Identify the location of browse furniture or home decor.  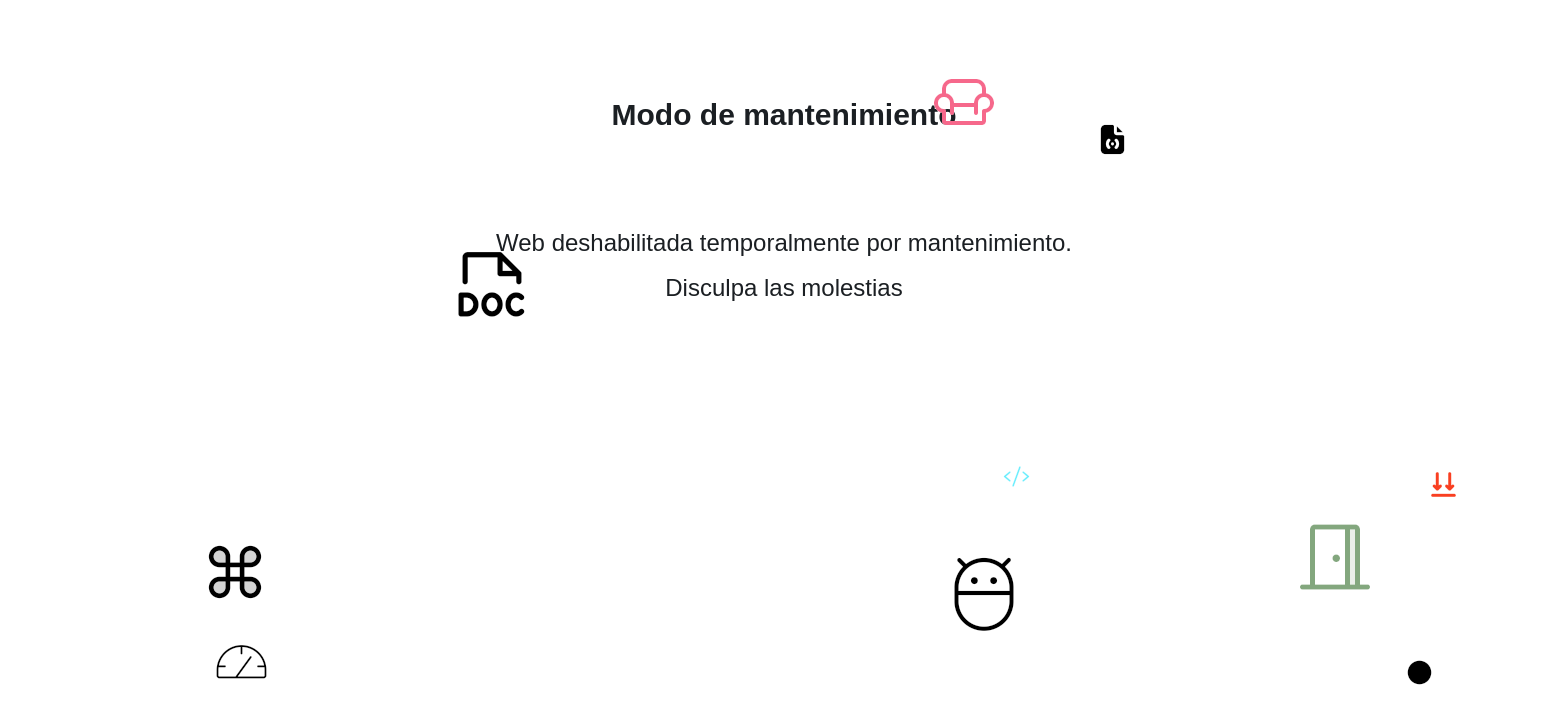
(964, 103).